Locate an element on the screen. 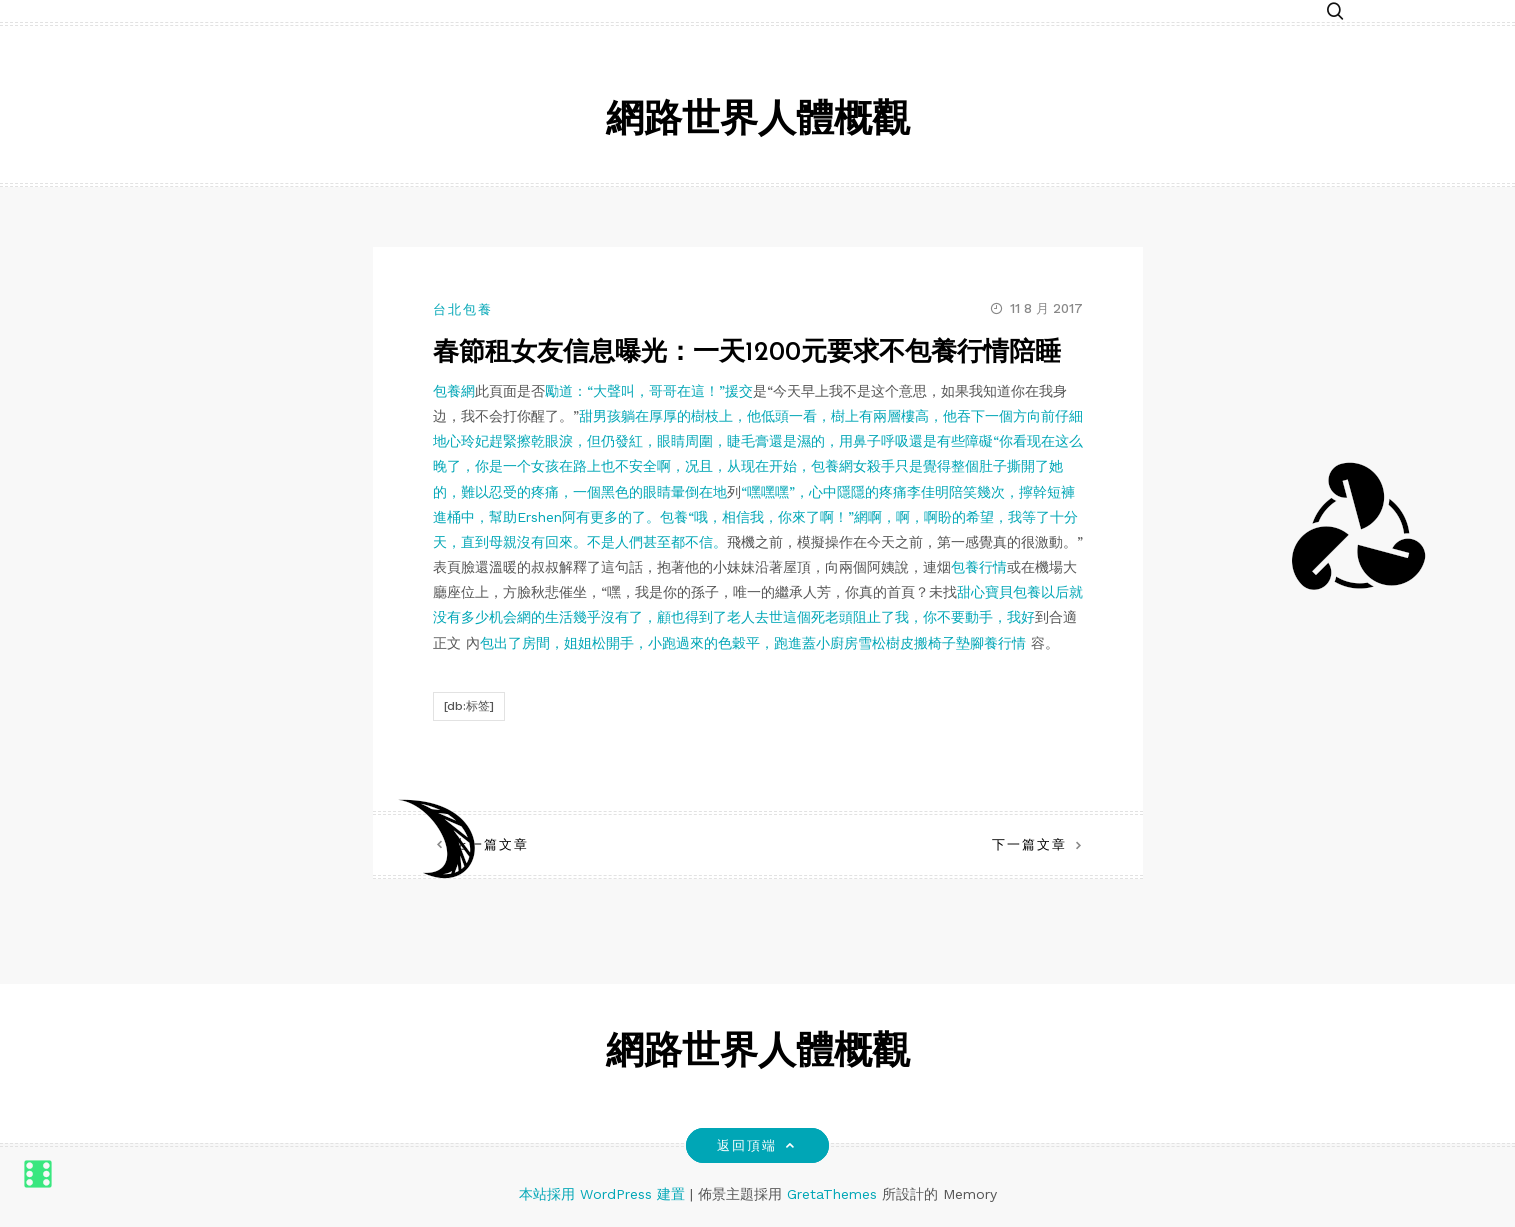 This screenshot has height=1227, width=1515. collect or view shell items in game inventory is located at coordinates (1358, 529).